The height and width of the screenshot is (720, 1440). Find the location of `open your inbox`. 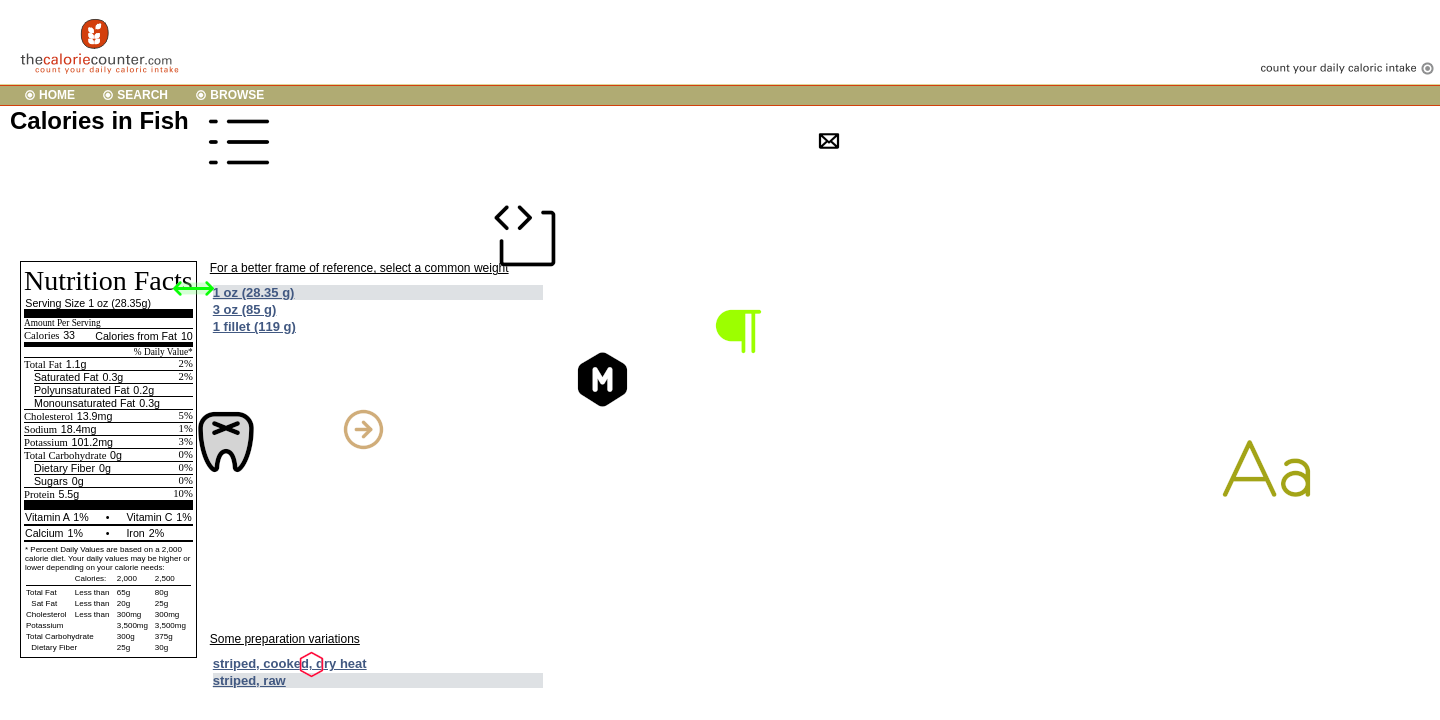

open your inbox is located at coordinates (829, 141).